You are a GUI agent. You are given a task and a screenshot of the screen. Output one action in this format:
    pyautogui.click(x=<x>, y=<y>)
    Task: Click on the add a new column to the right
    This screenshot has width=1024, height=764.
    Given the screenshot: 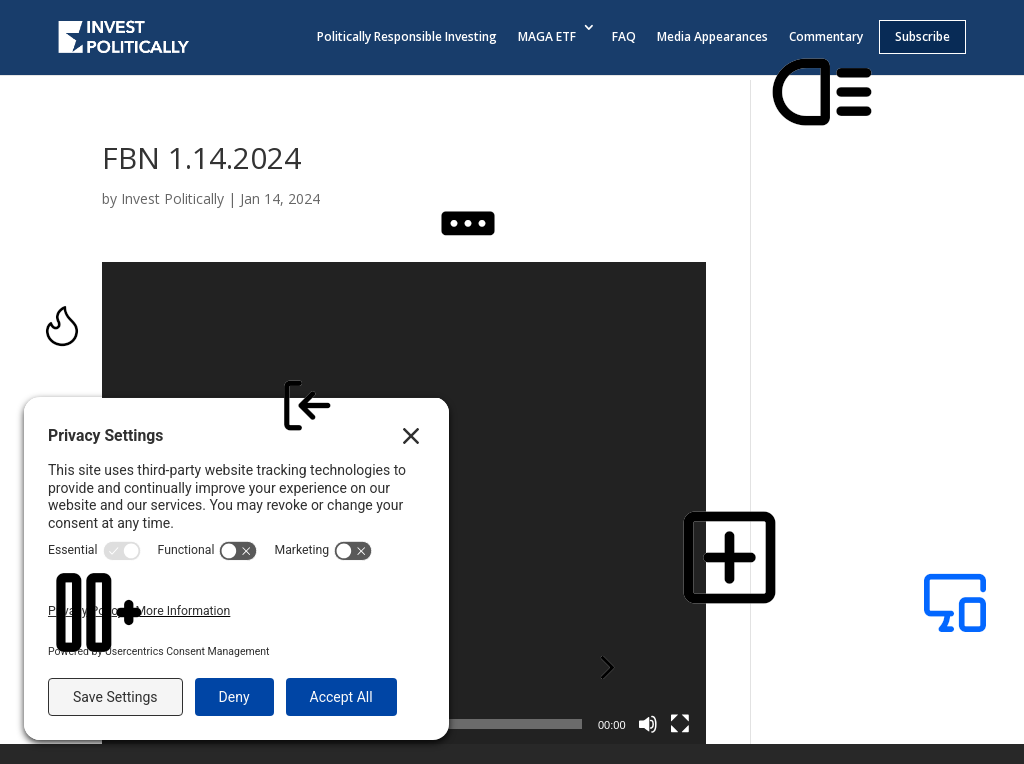 What is the action you would take?
    pyautogui.click(x=92, y=612)
    